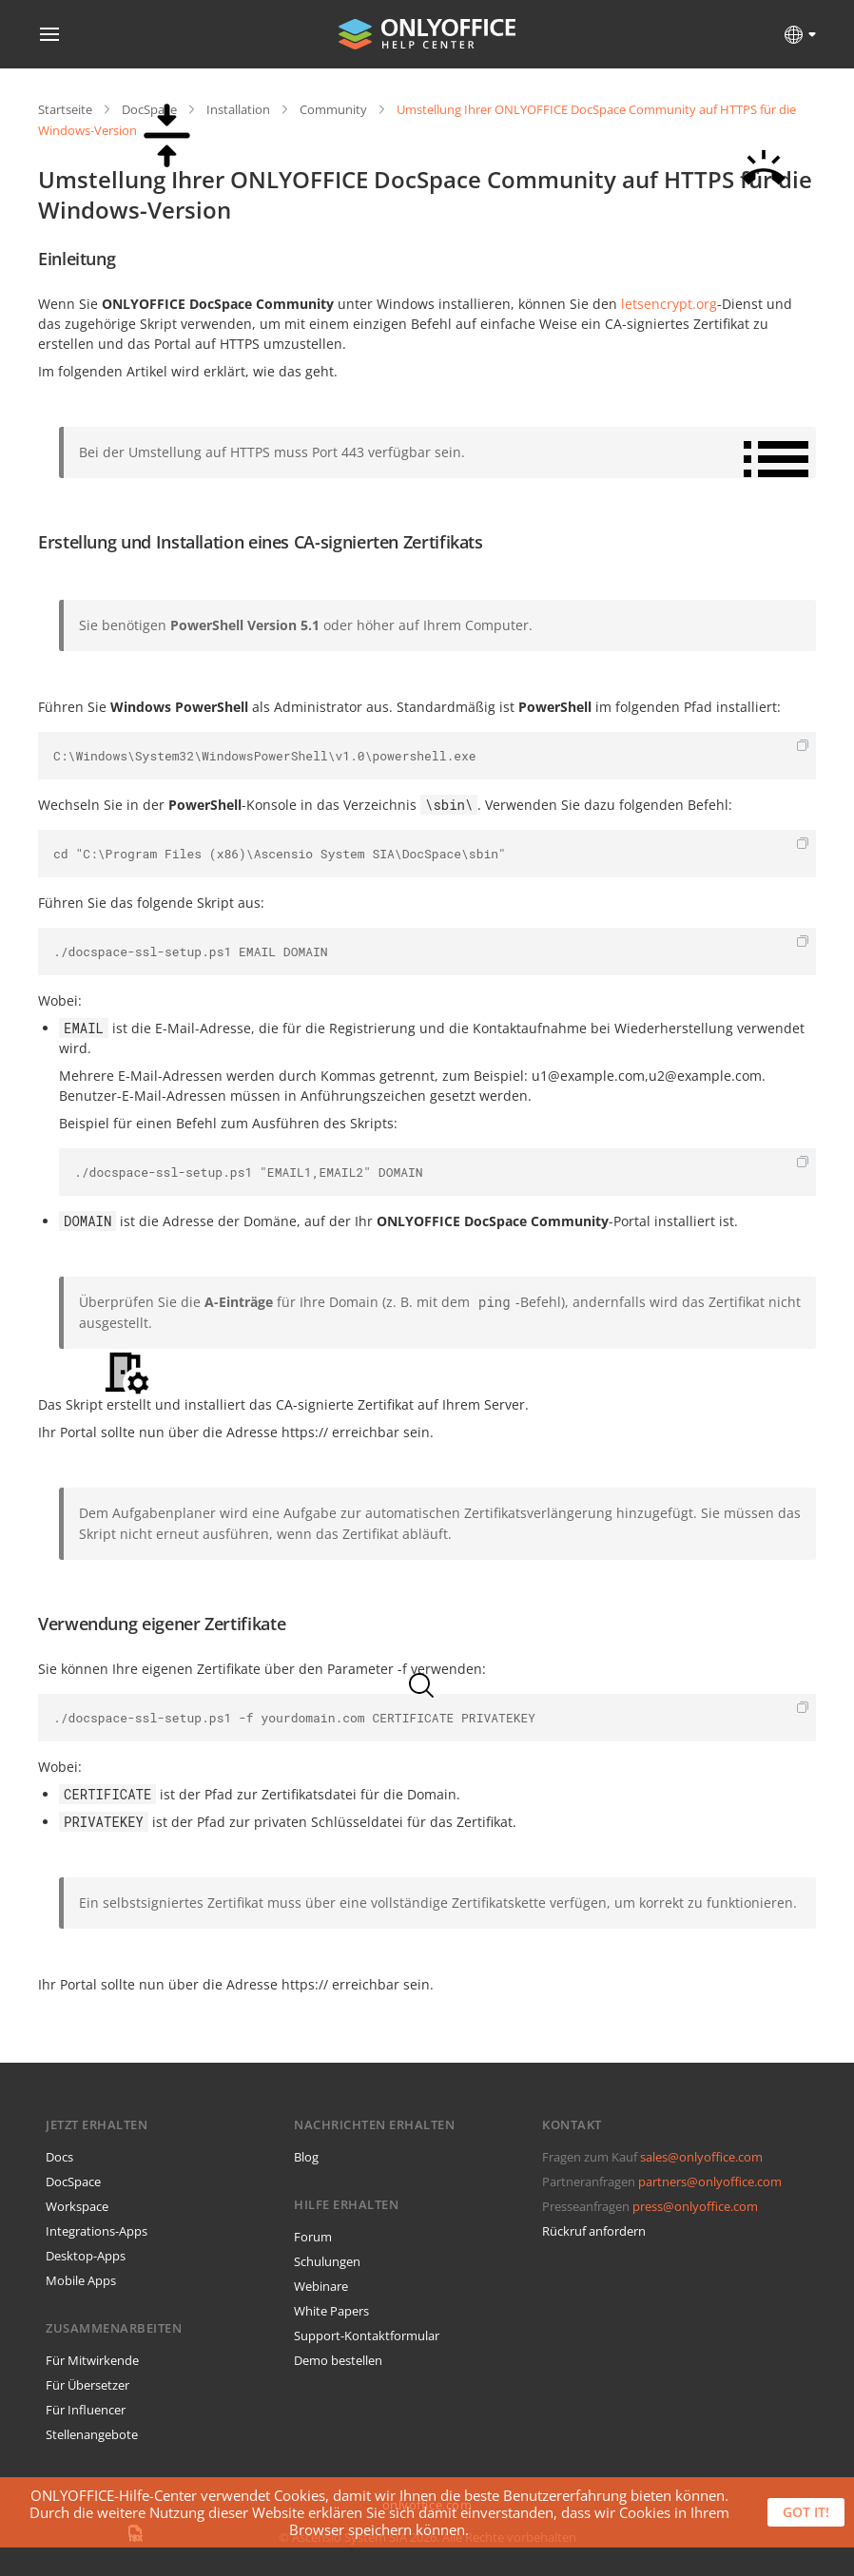 Image resolution: width=854 pixels, height=2576 pixels. What do you see at coordinates (764, 168) in the screenshot?
I see `incoming call ringing` at bounding box center [764, 168].